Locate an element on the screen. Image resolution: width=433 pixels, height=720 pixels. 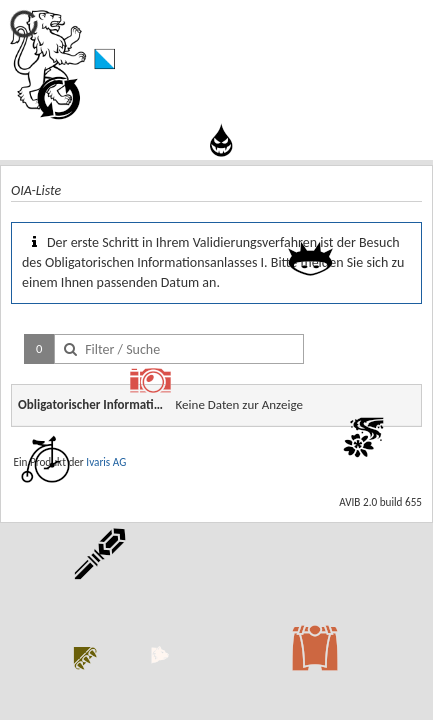
browse fragrance or perfume products is located at coordinates (363, 437).